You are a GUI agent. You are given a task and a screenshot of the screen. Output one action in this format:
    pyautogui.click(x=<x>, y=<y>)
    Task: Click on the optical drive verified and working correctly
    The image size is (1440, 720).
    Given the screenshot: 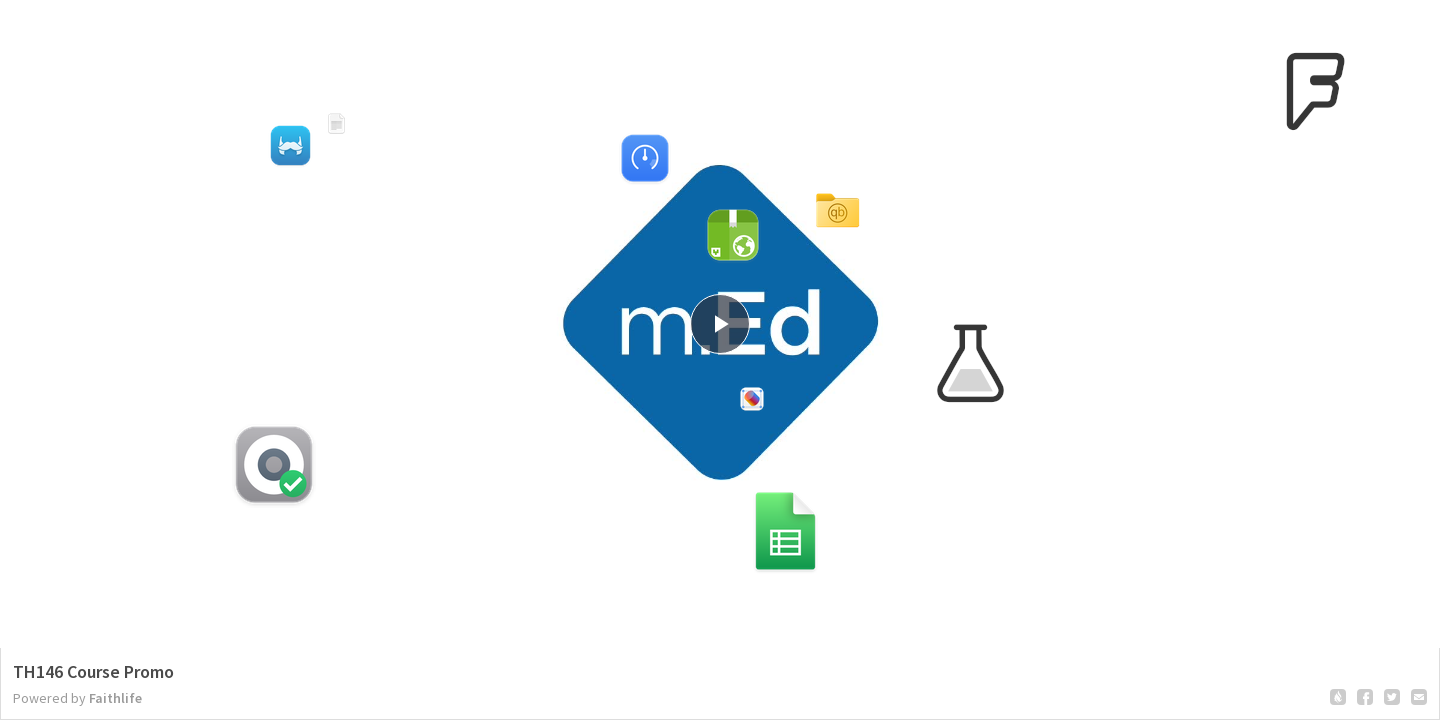 What is the action you would take?
    pyautogui.click(x=274, y=466)
    